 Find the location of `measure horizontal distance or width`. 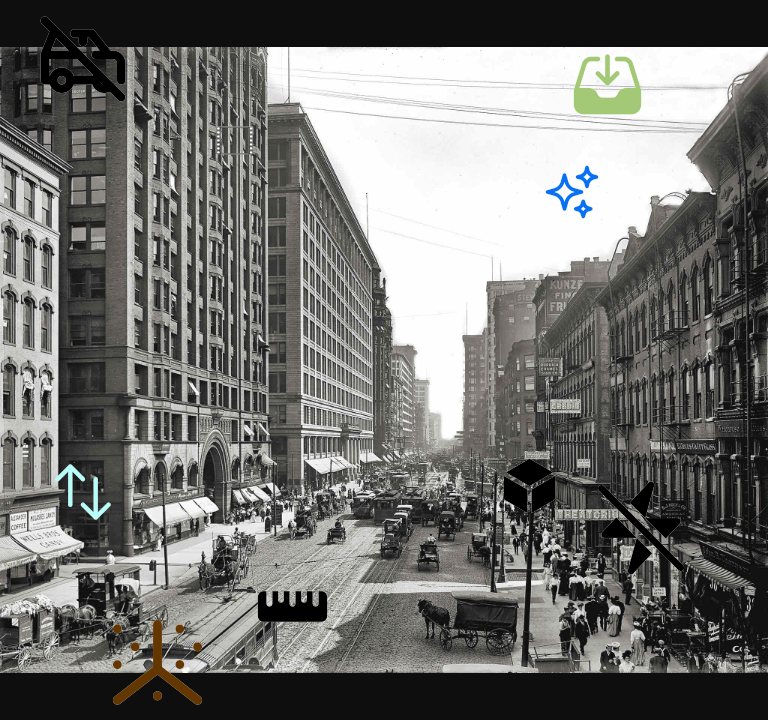

measure horizontal distance or width is located at coordinates (292, 606).